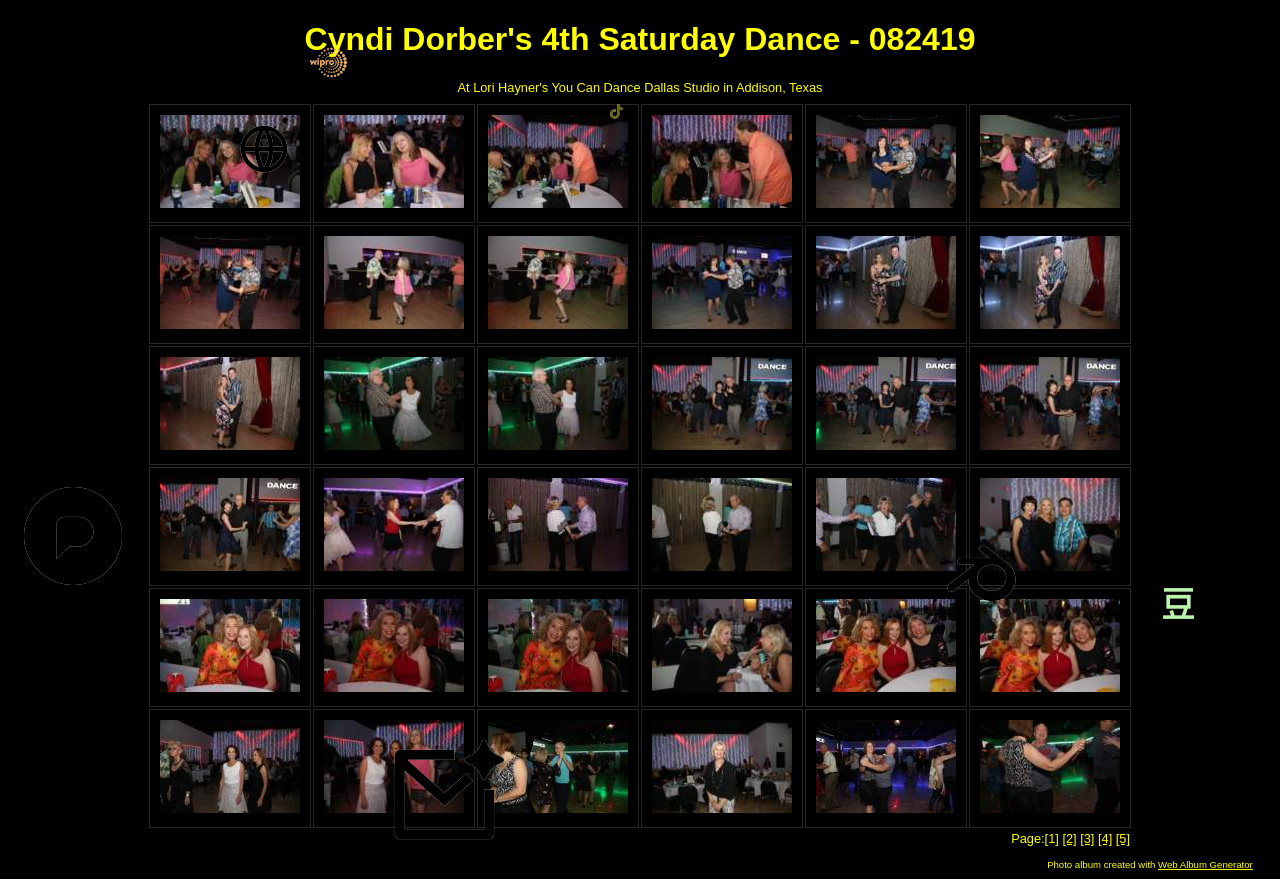 The height and width of the screenshot is (879, 1280). Describe the element at coordinates (981, 574) in the screenshot. I see `open blender 3D modeling application` at that location.